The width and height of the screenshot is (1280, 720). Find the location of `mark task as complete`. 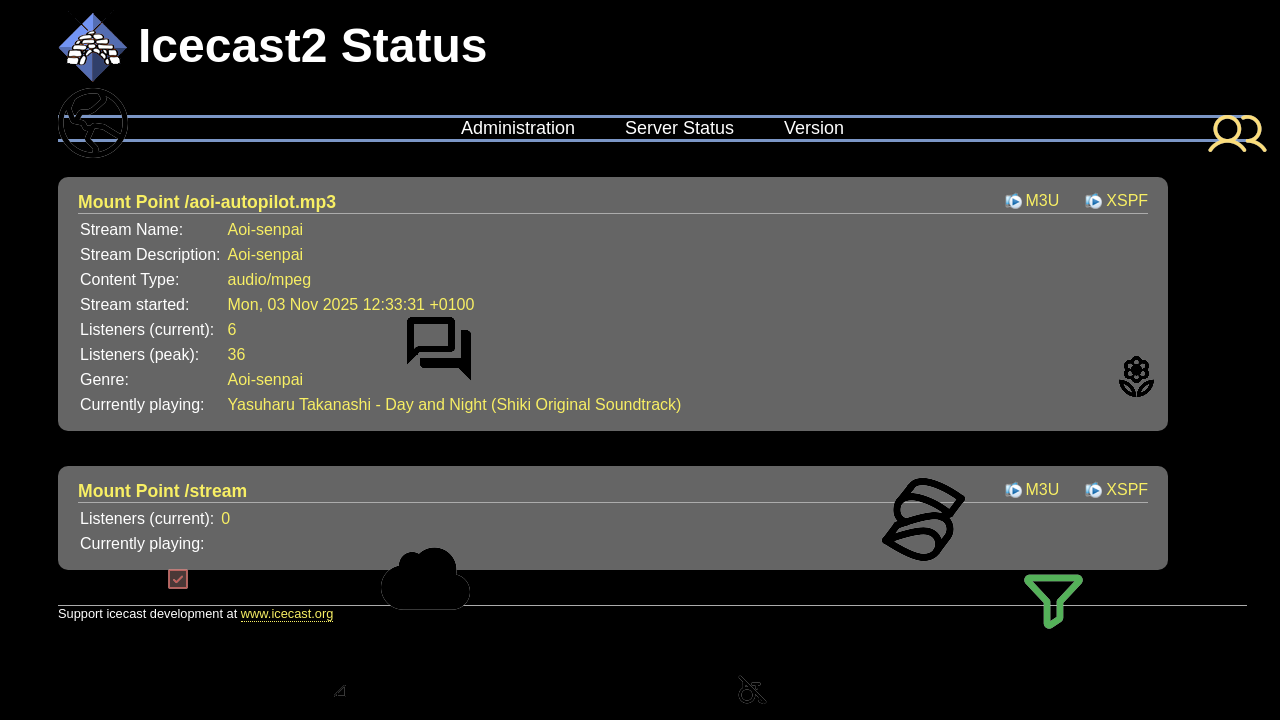

mark task as complete is located at coordinates (178, 579).